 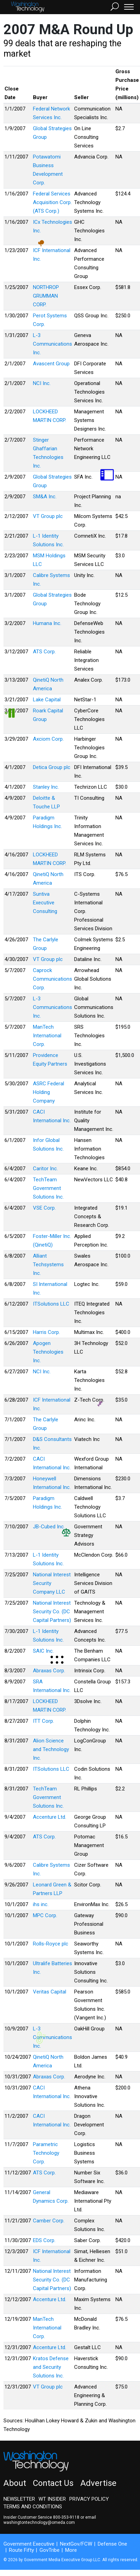 What do you see at coordinates (40, 2038) in the screenshot?
I see `indicates high temperature or heat warning` at bounding box center [40, 2038].